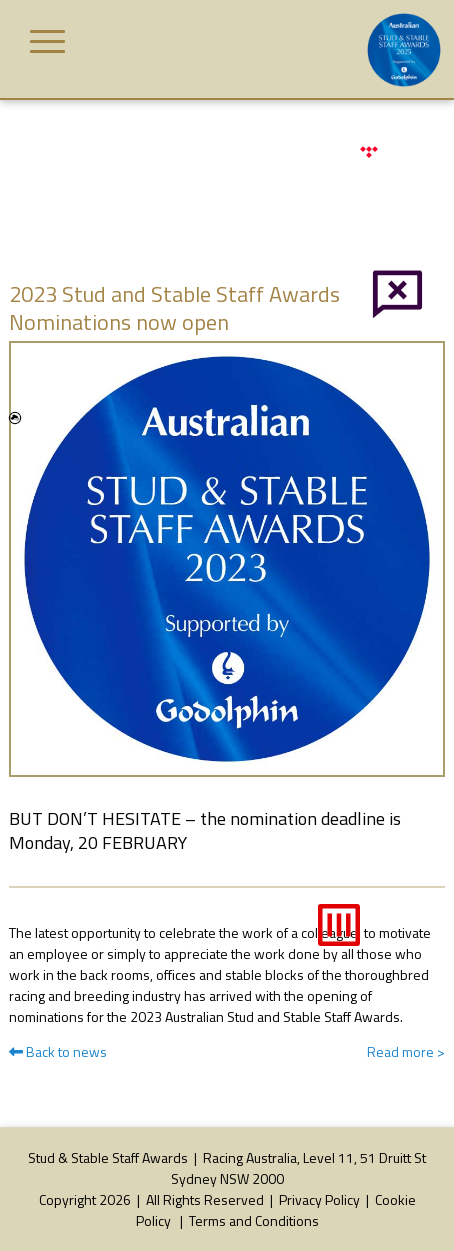 This screenshot has width=454, height=1251. Describe the element at coordinates (339, 925) in the screenshot. I see `switch to vertical column layout` at that location.